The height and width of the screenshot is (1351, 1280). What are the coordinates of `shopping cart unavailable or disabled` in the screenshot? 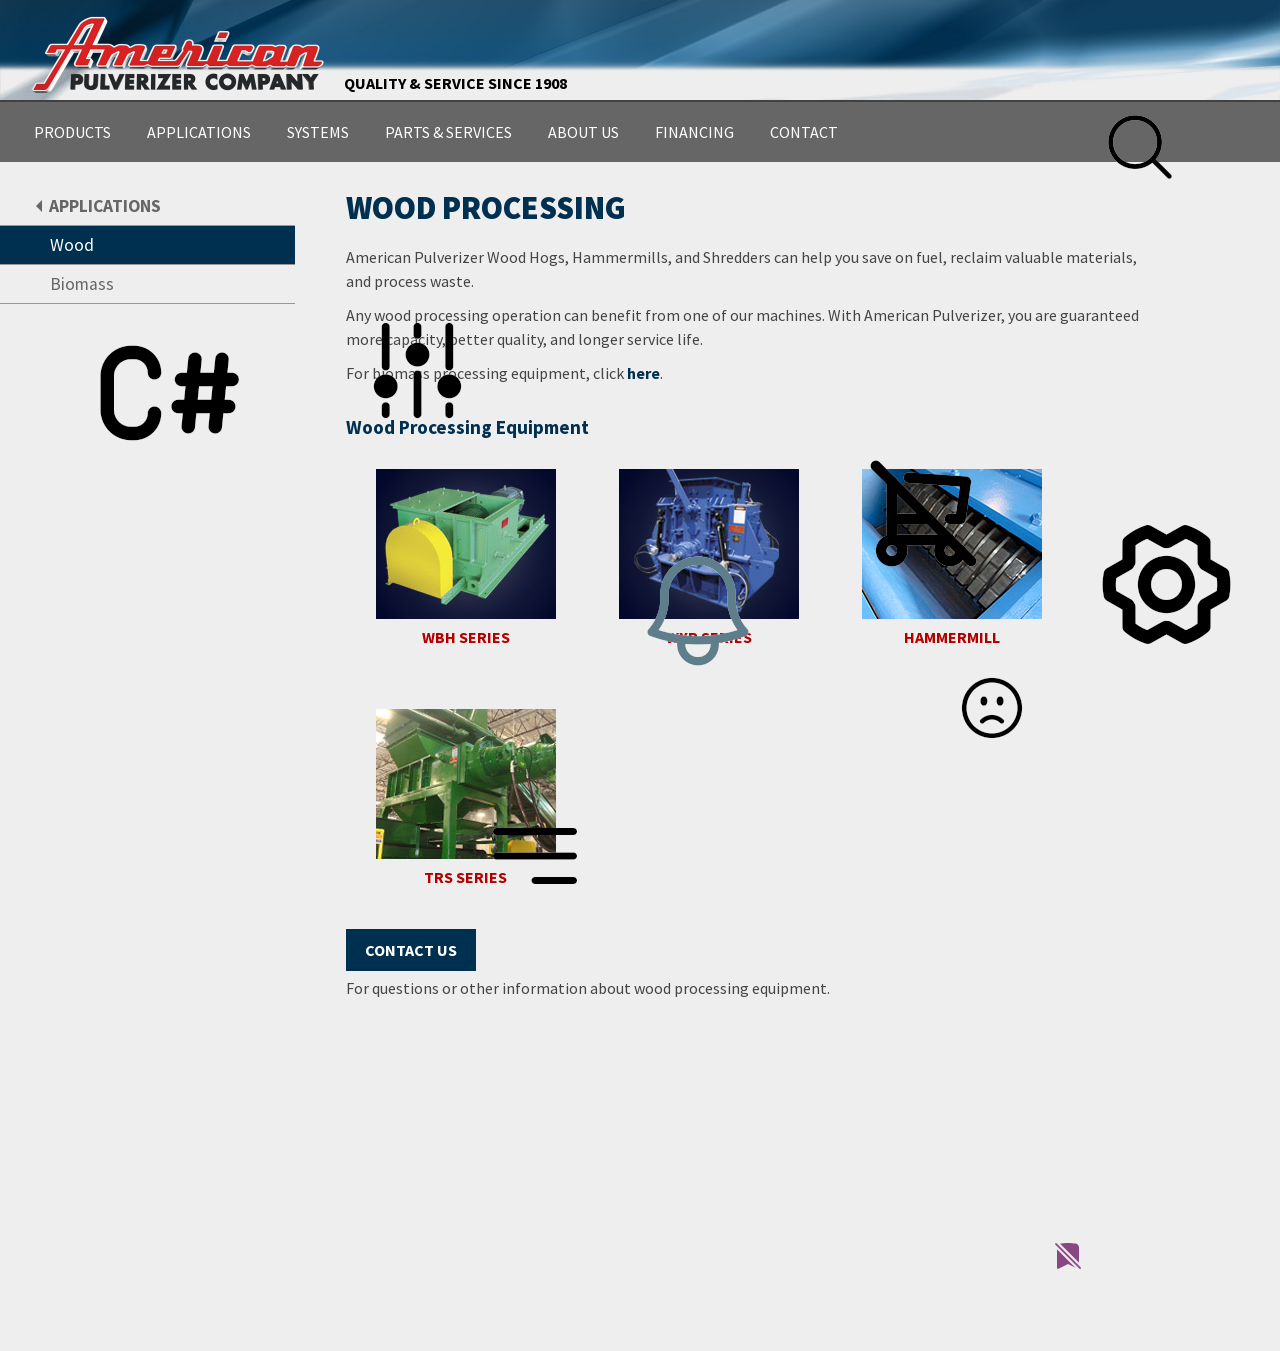 It's located at (923, 513).